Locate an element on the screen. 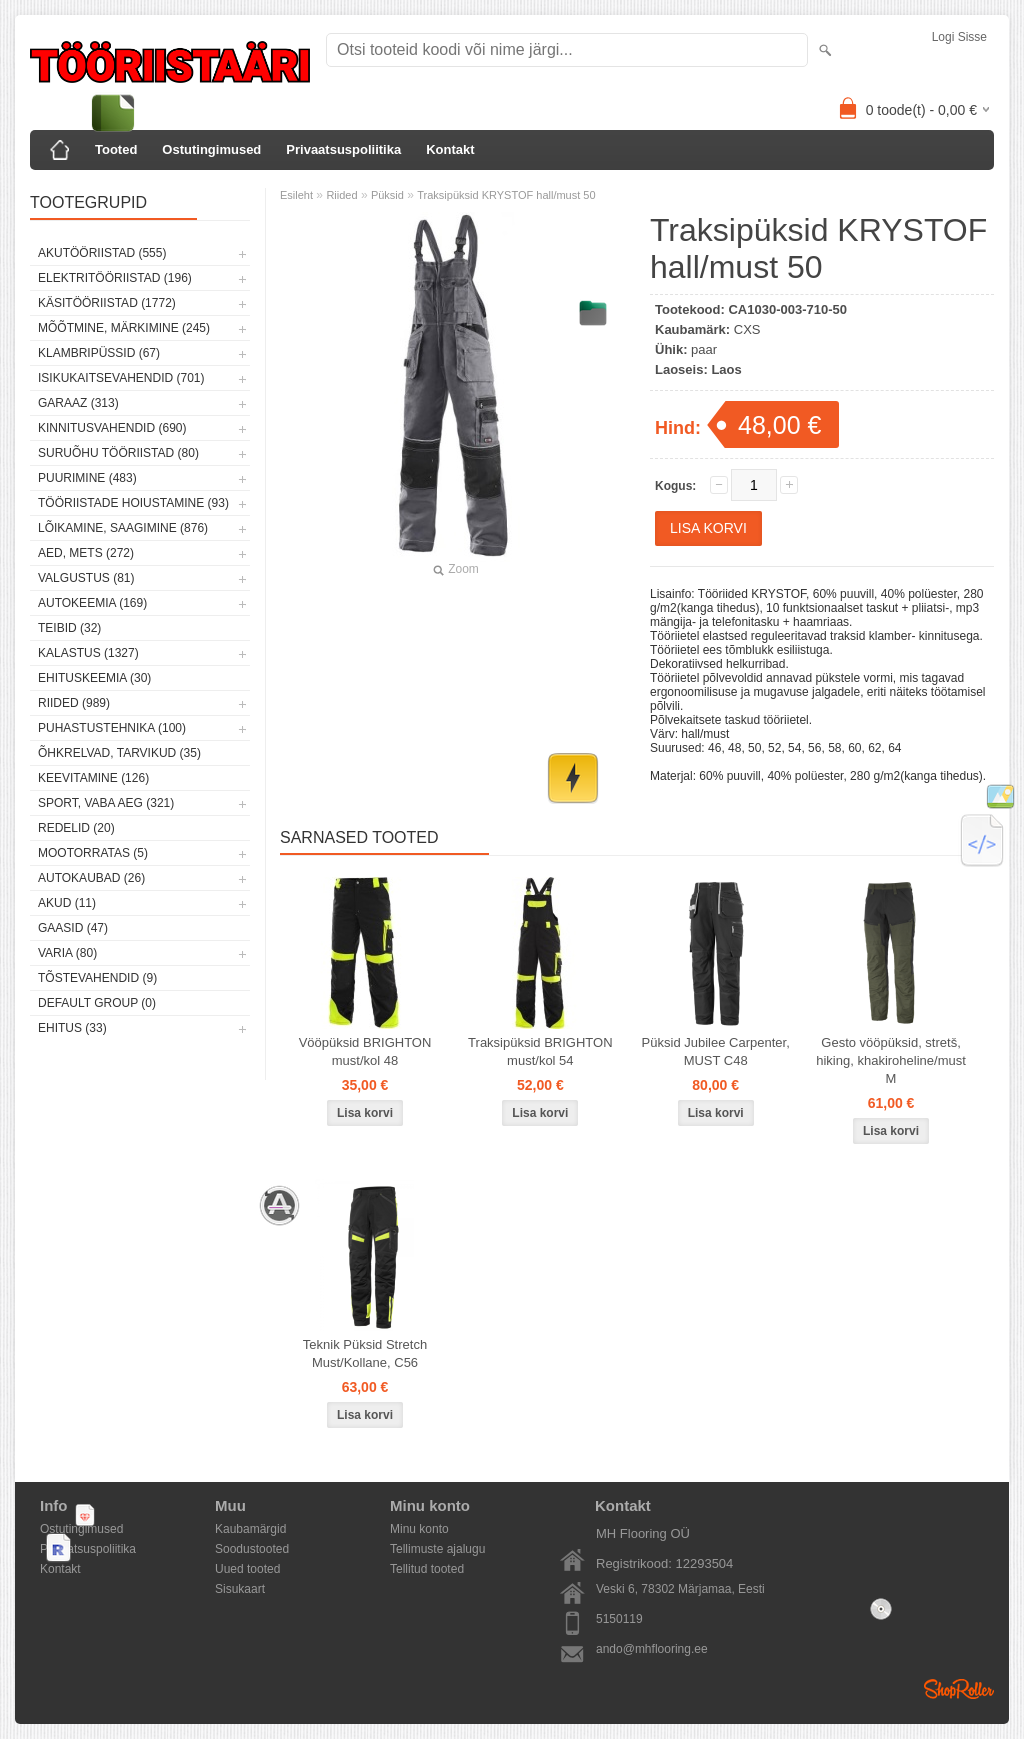 The height and width of the screenshot is (1739, 1024). indicates a rewritable CD-RW disc is located at coordinates (881, 1609).